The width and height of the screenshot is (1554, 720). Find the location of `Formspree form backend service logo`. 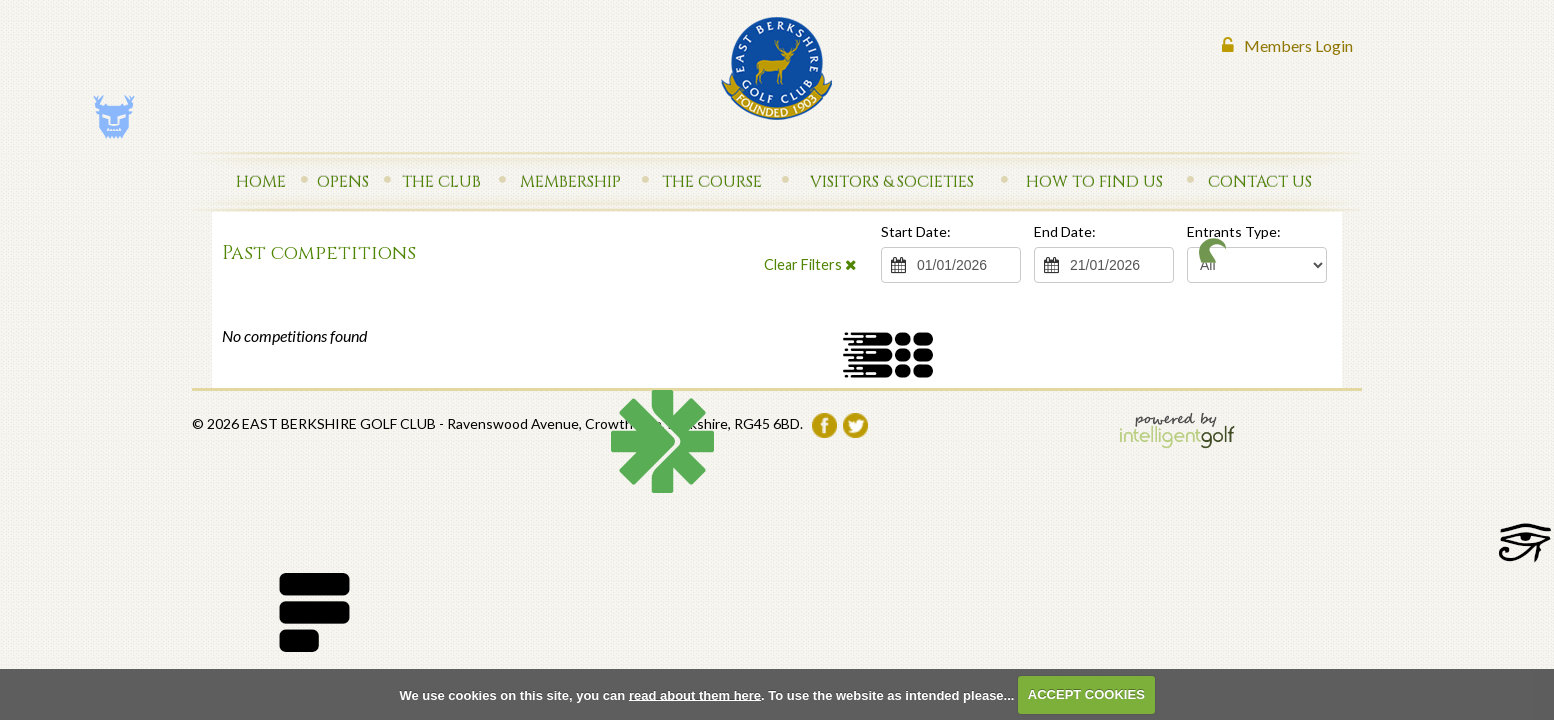

Formspree form backend service logo is located at coordinates (314, 612).